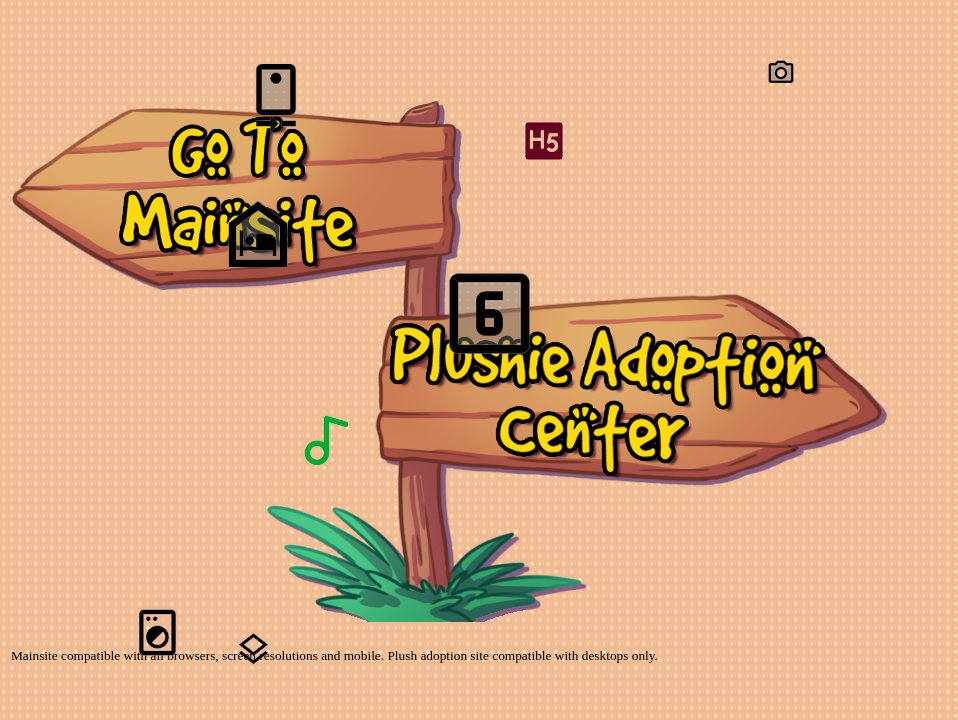 This screenshot has width=958, height=720. I want to click on toggle map layers on or off, so click(253, 649).